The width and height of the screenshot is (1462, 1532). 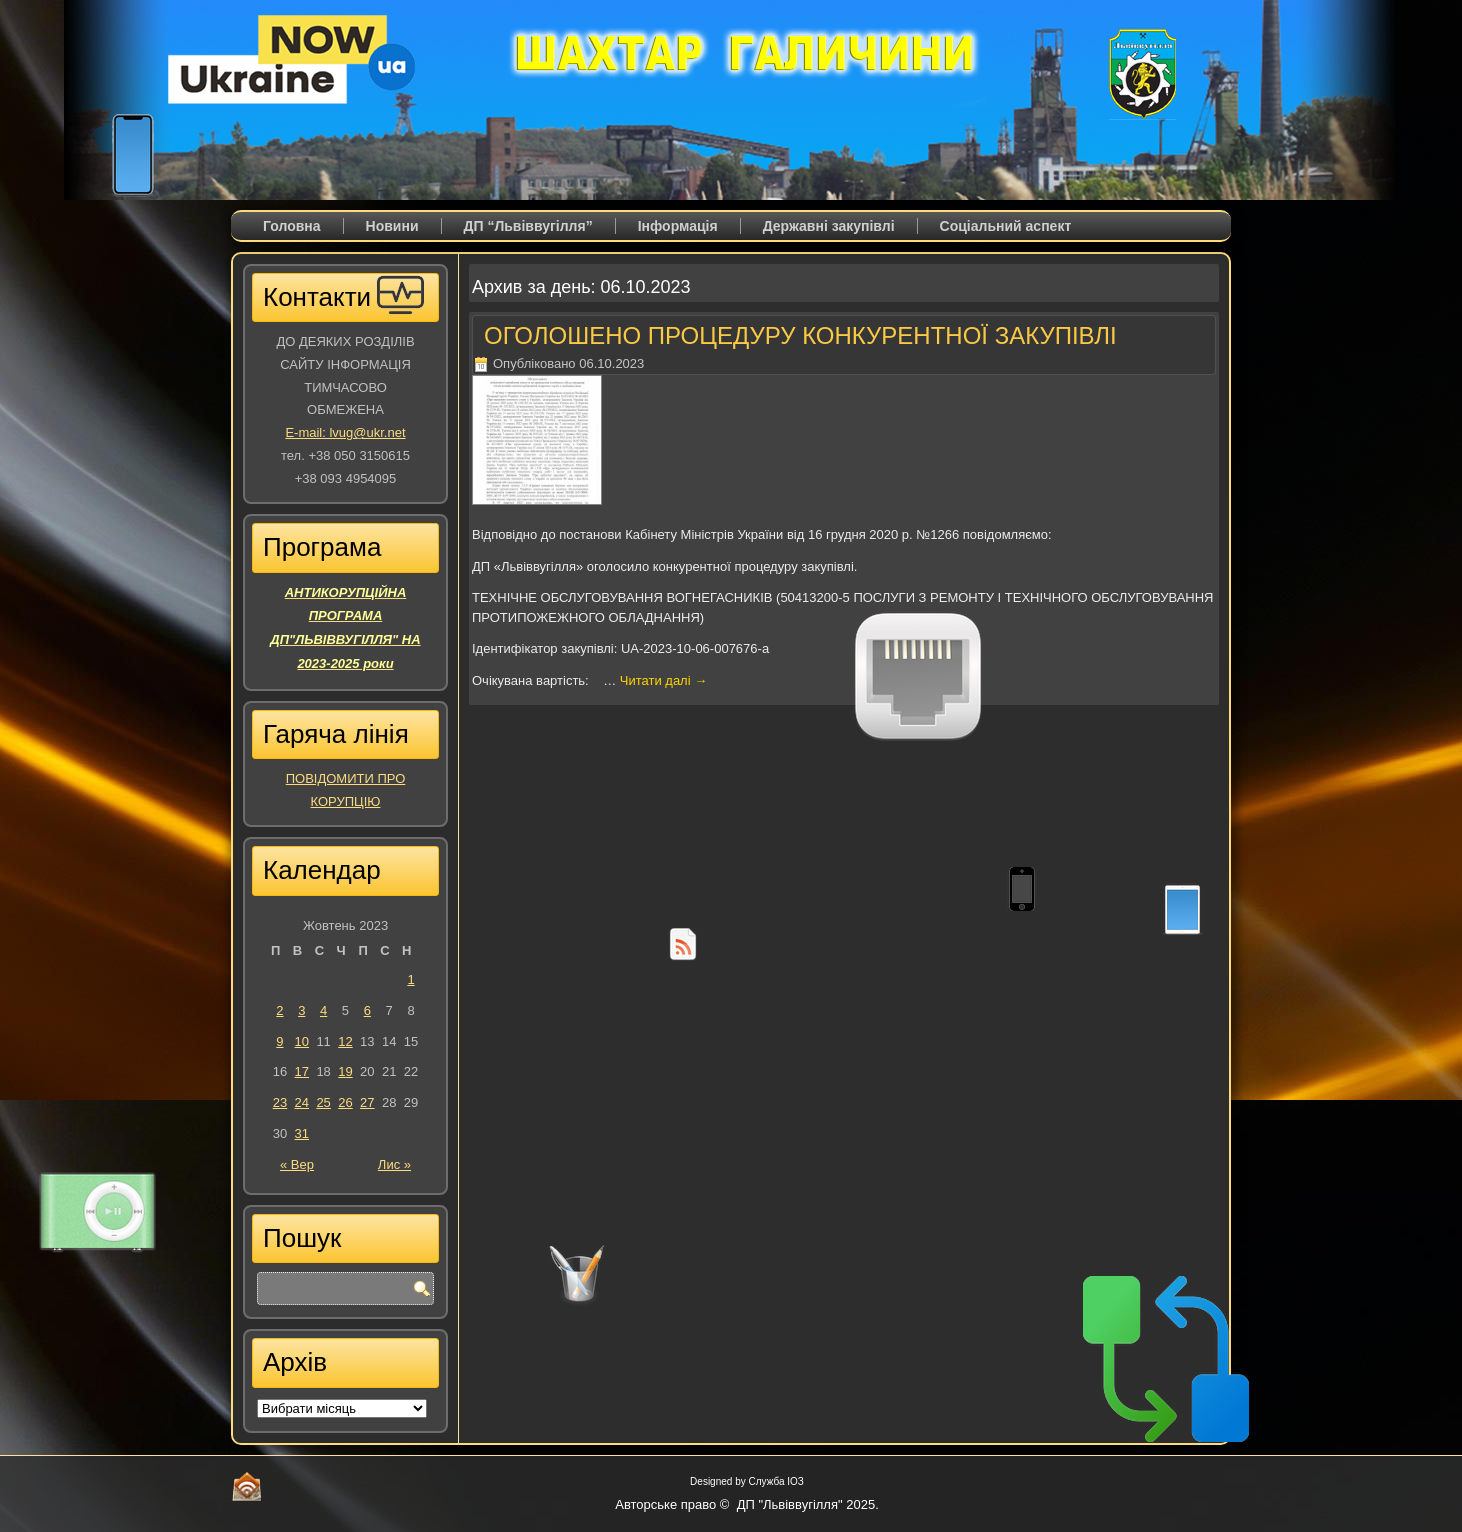 What do you see at coordinates (918, 676) in the screenshot?
I see `configure audio video bridging network settings` at bounding box center [918, 676].